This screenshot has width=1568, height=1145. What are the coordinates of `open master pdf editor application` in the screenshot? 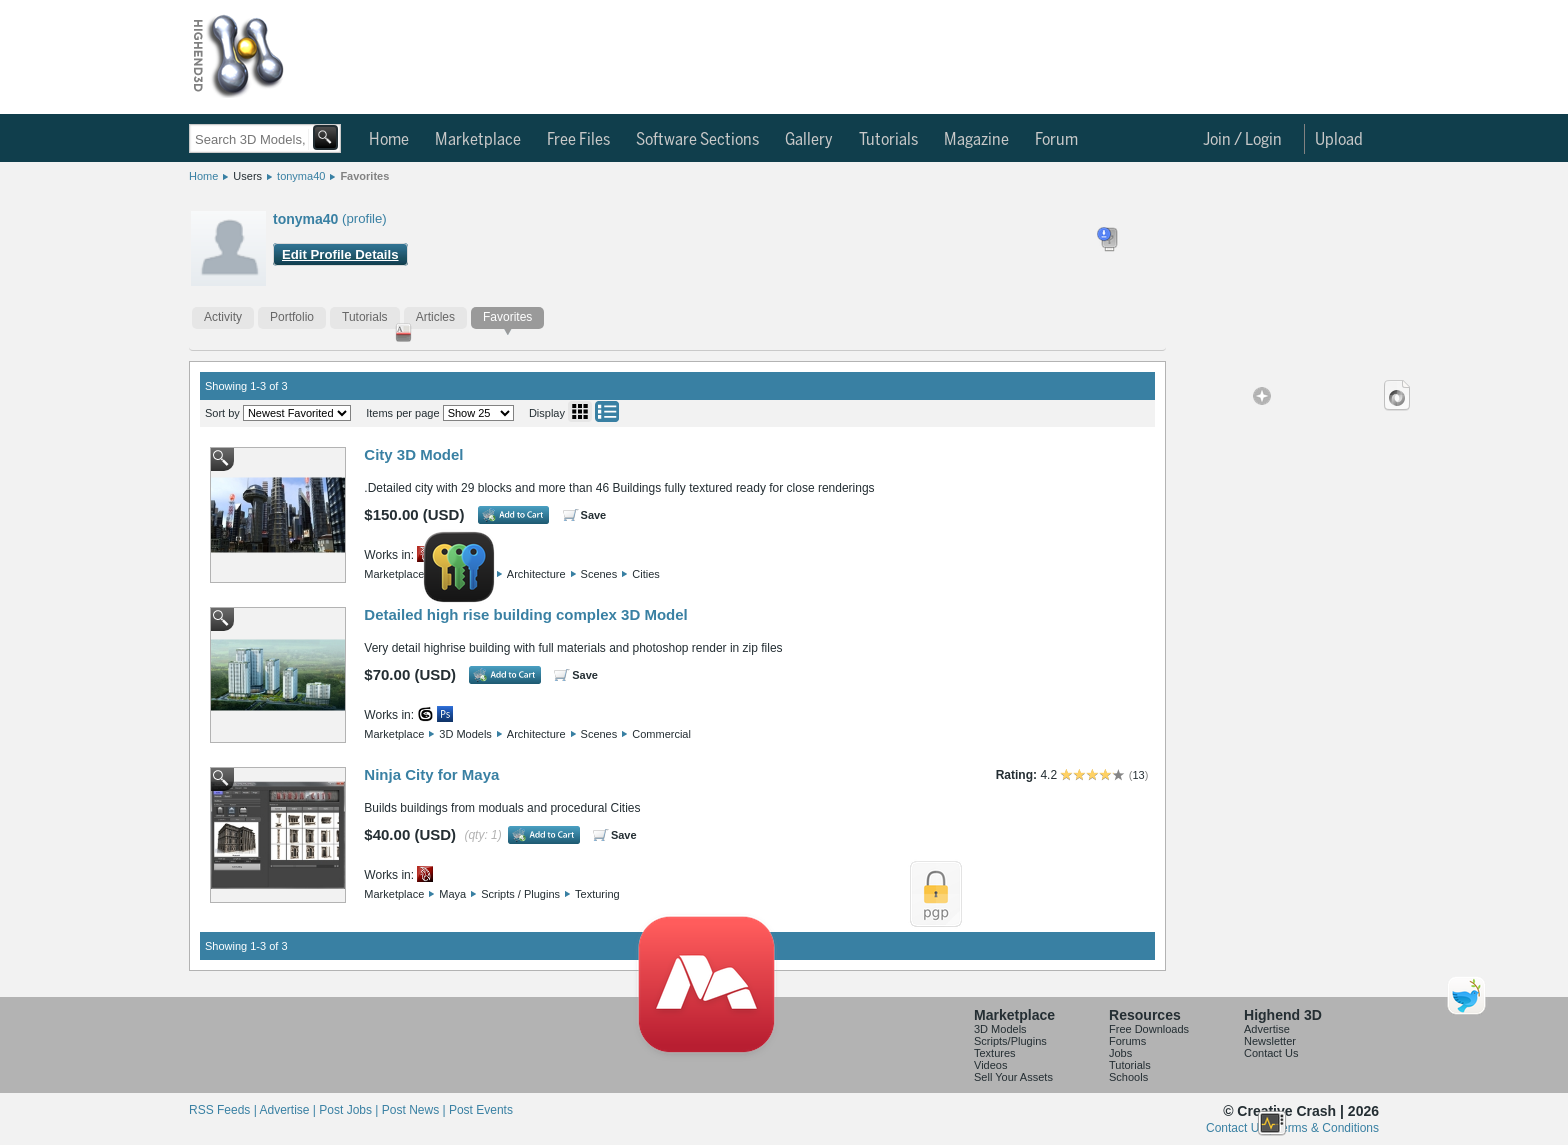 It's located at (706, 984).